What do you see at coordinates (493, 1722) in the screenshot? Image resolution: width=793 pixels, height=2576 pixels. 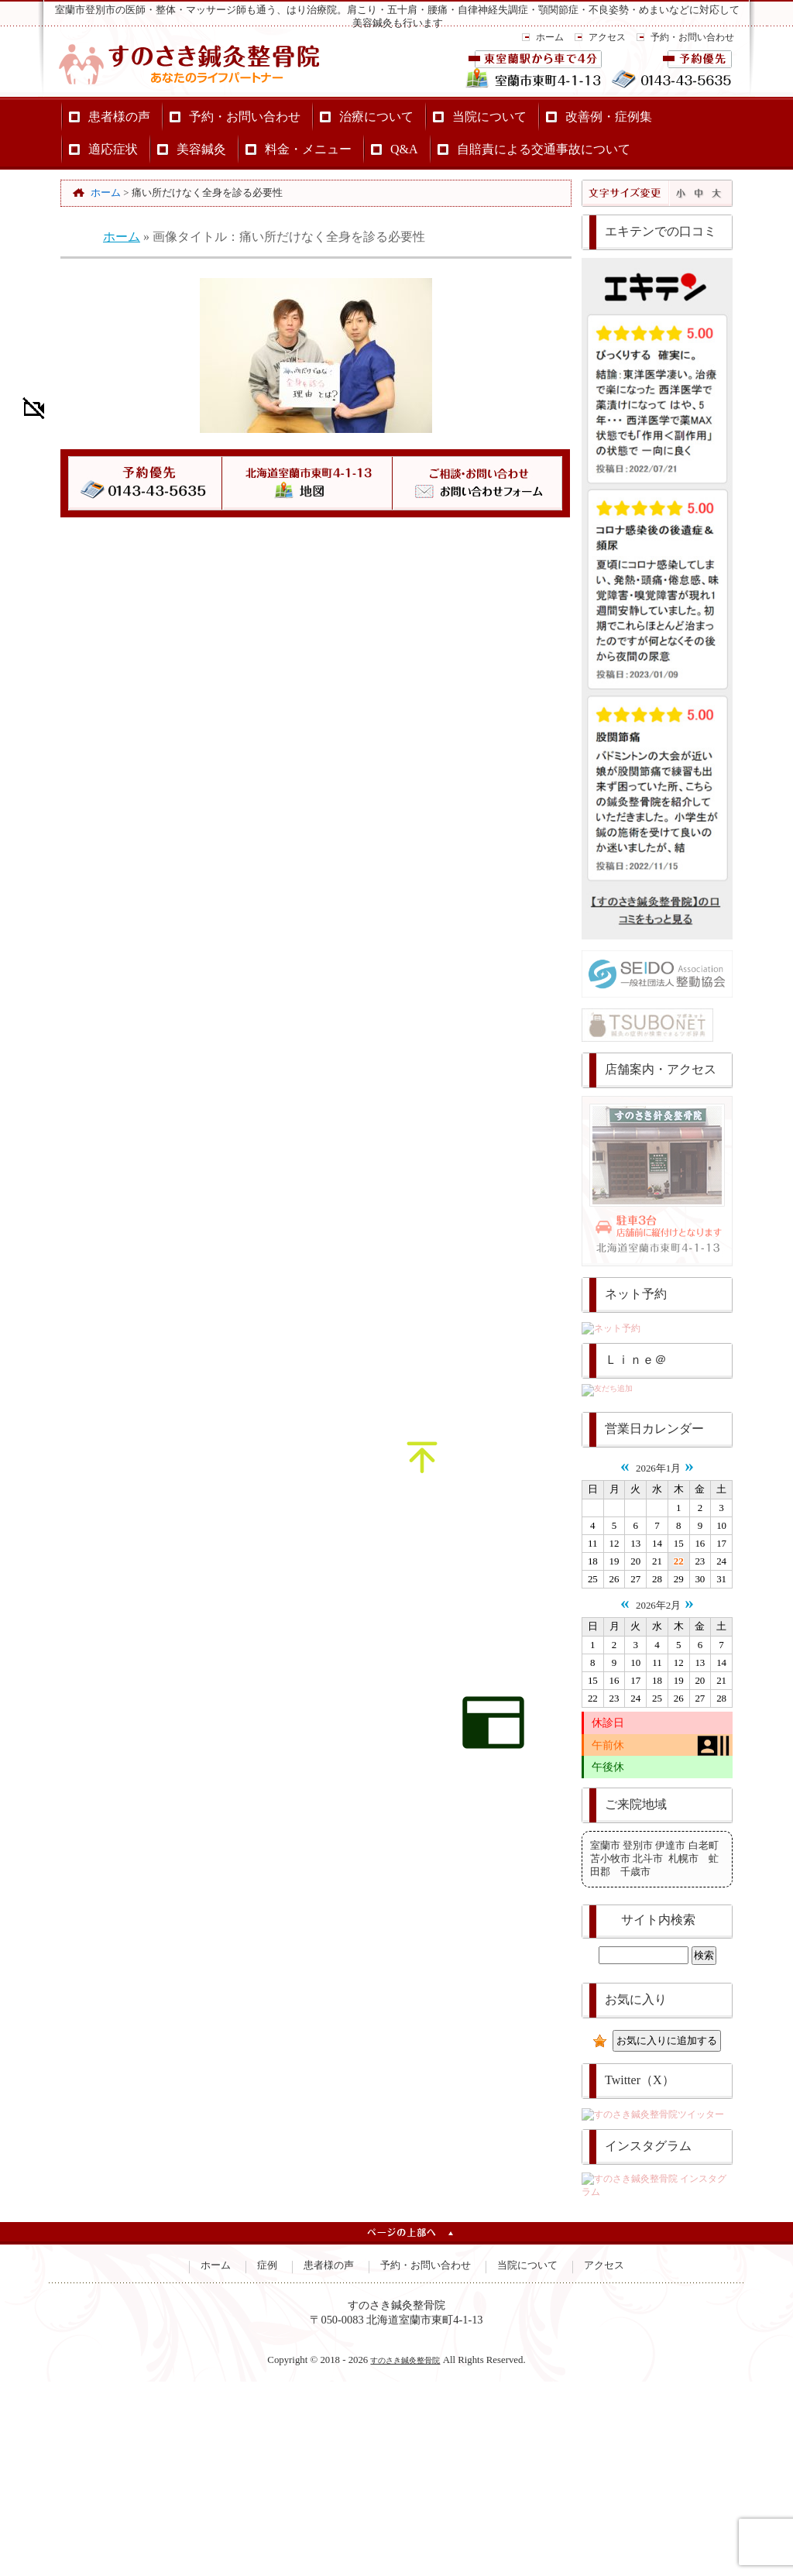 I see `switch to layout view` at bounding box center [493, 1722].